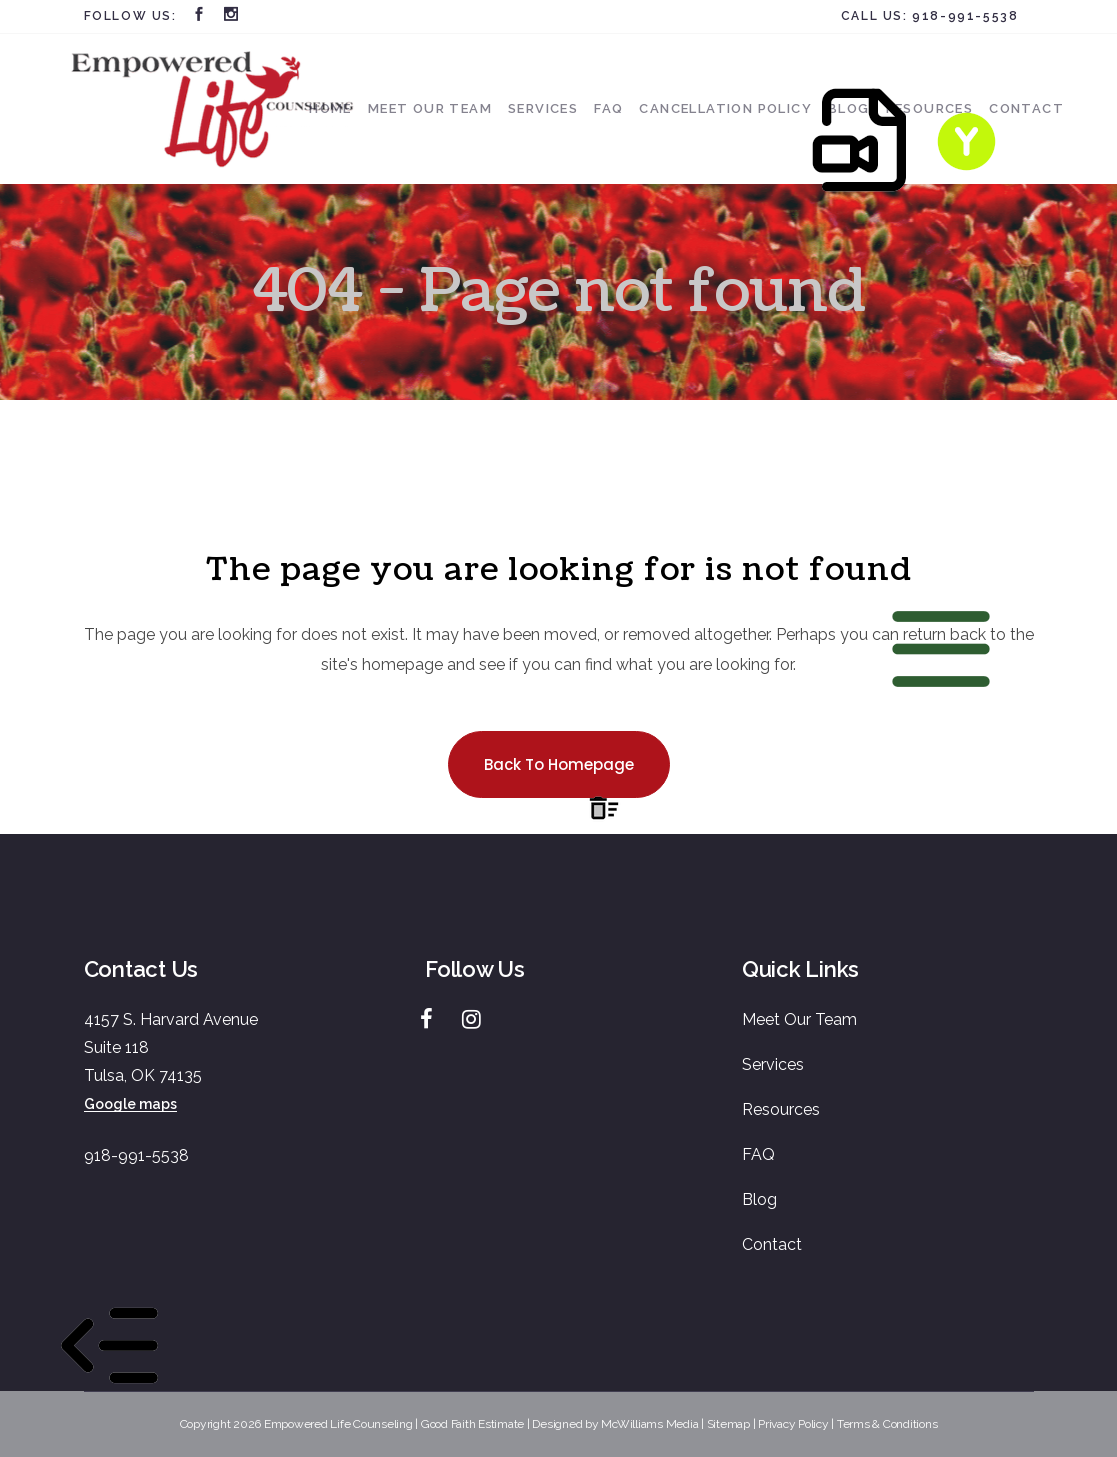 Image resolution: width=1117 pixels, height=1457 pixels. I want to click on press the Y button on xbox controller, so click(966, 141).